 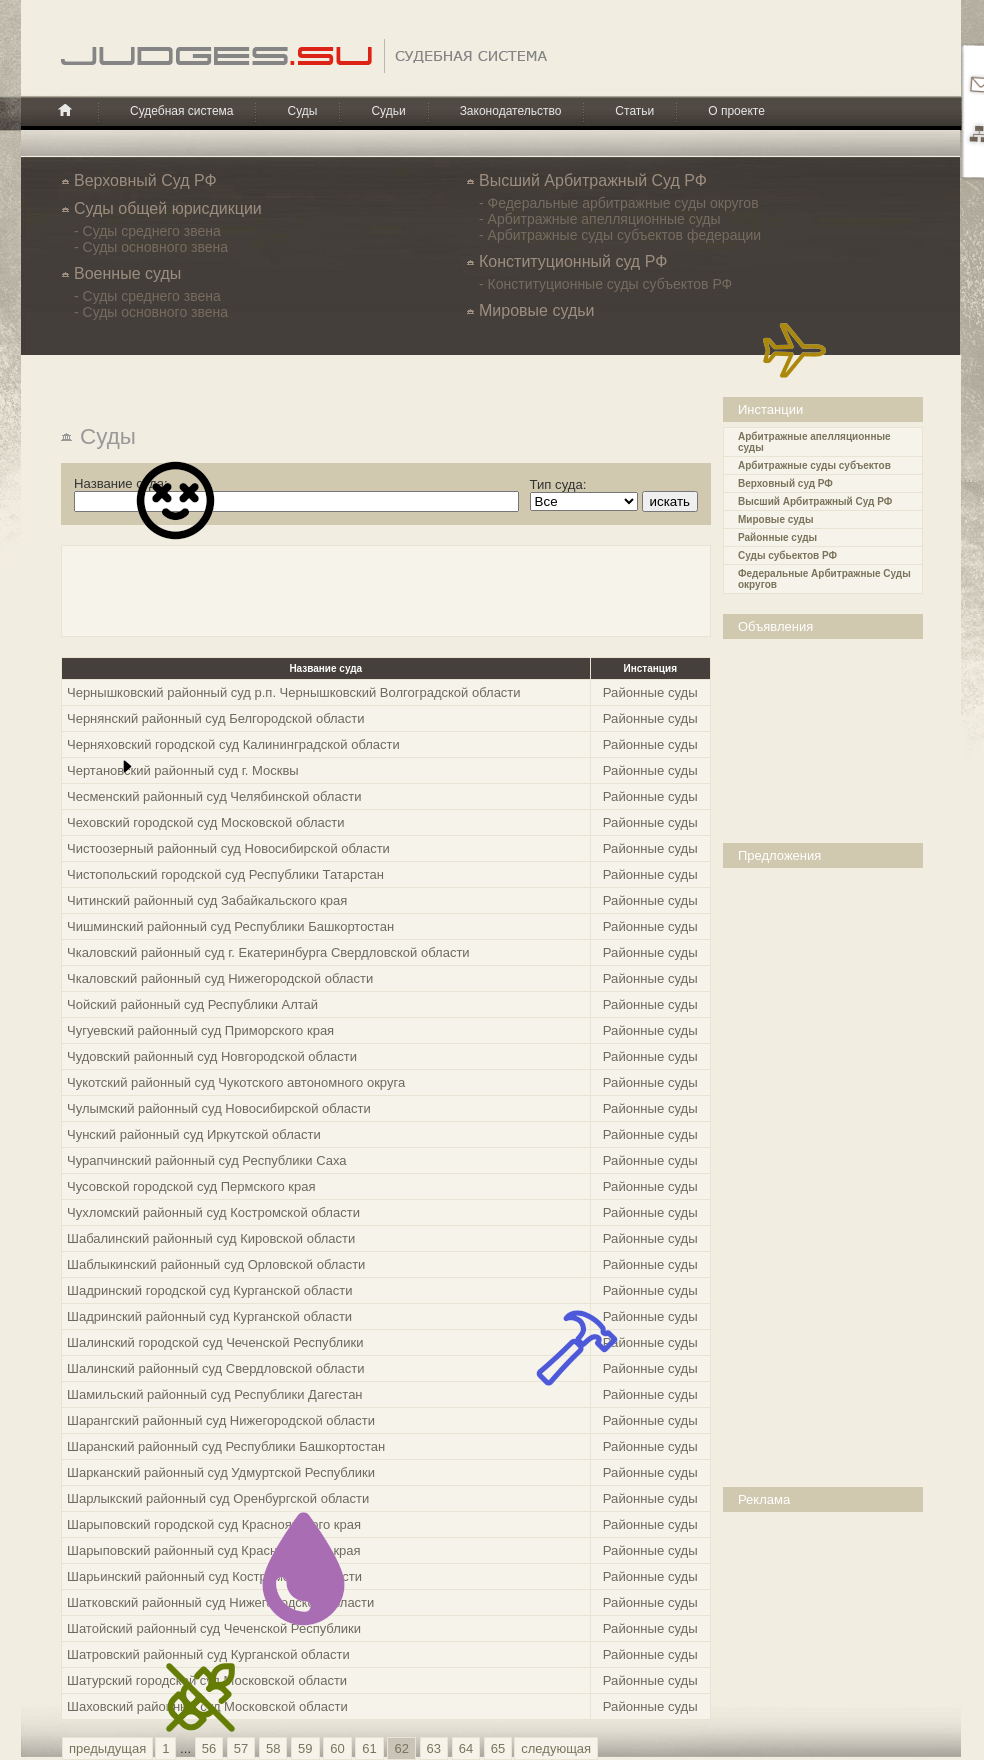 I want to click on adjust water or hydration settings, so click(x=303, y=1570).